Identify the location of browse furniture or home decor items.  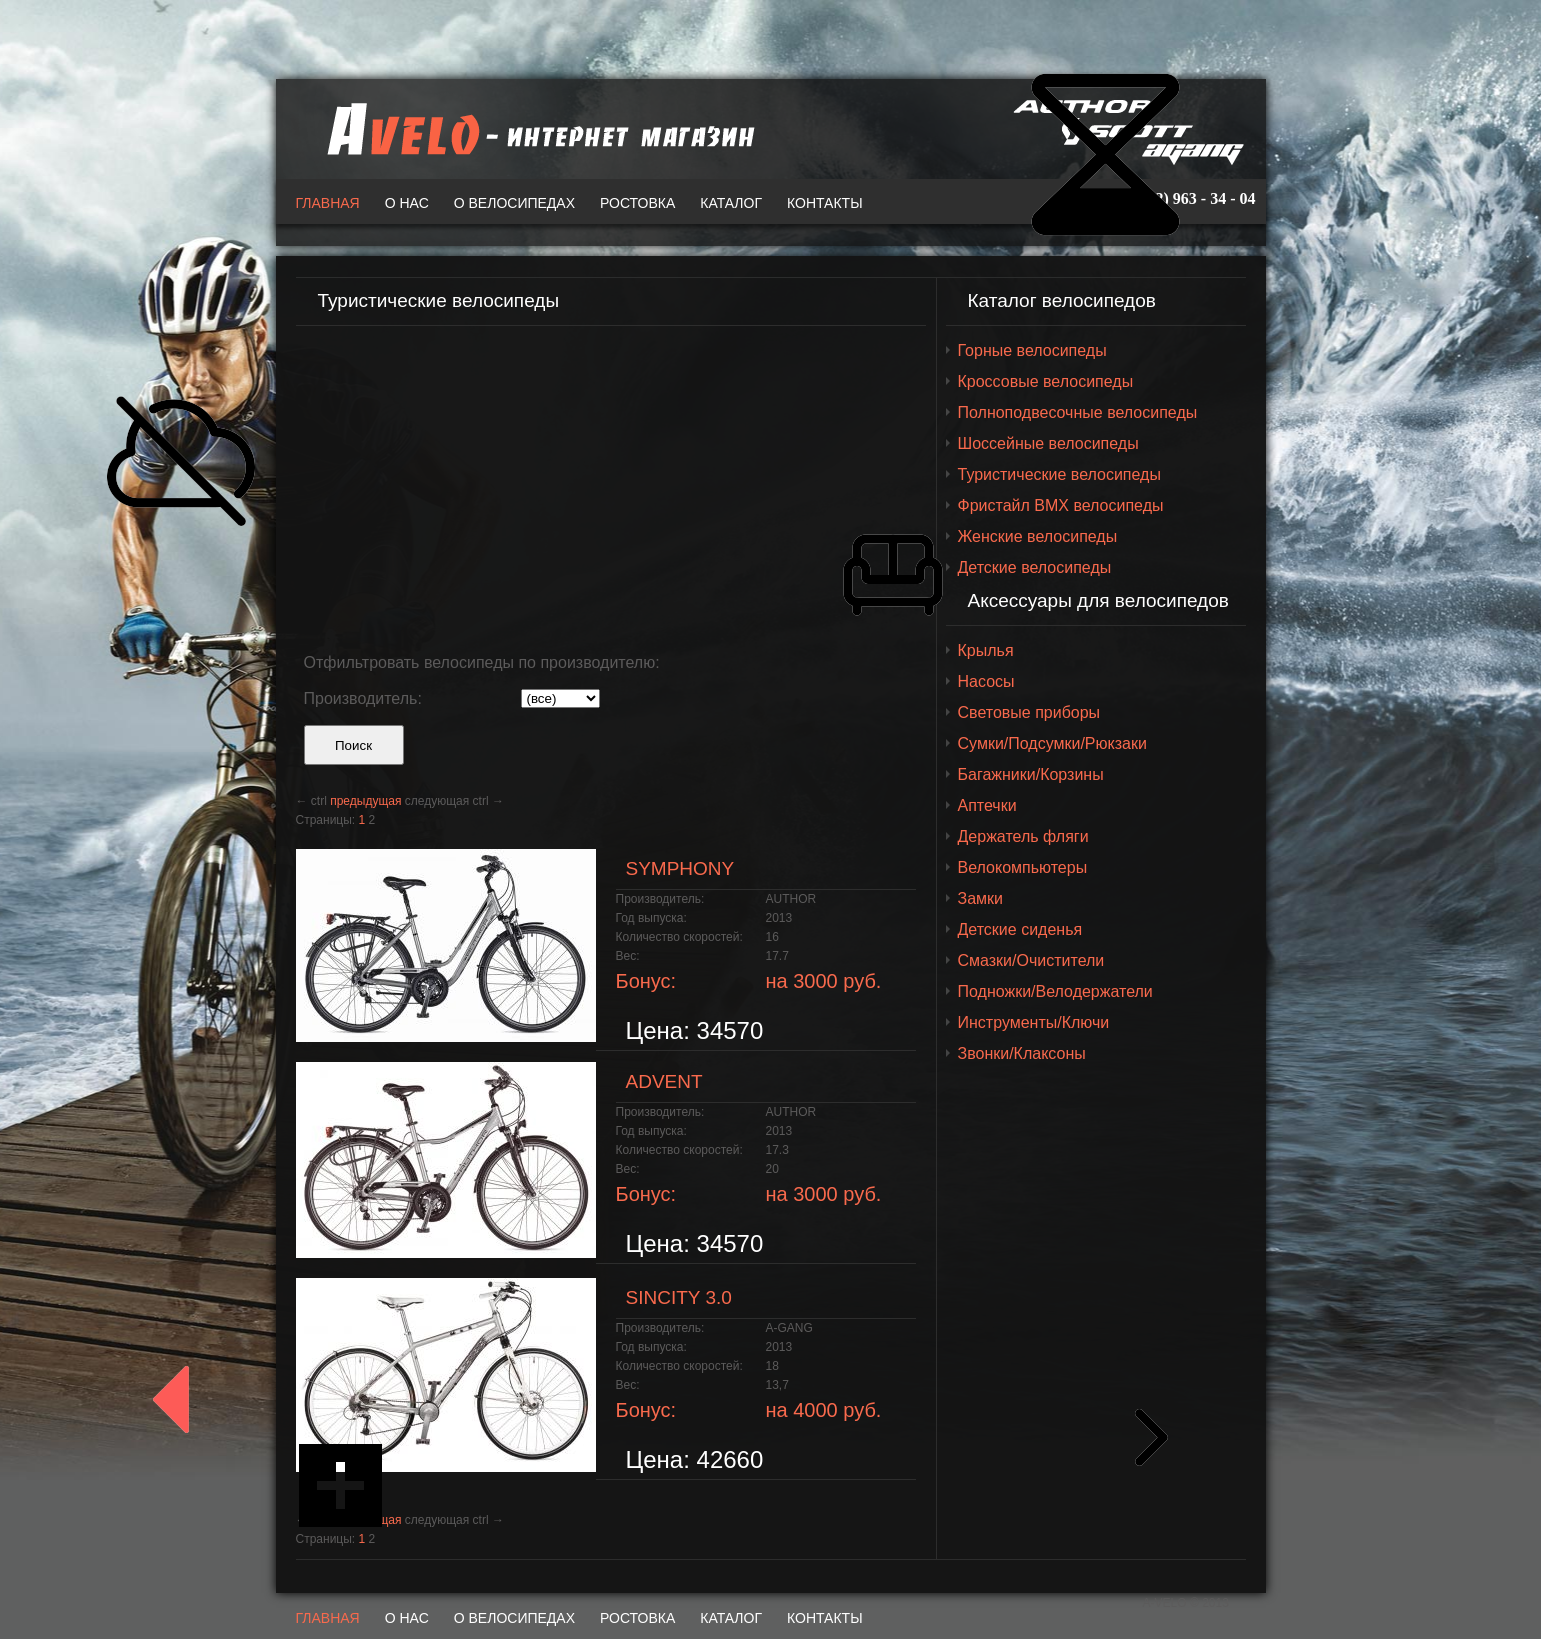
(893, 575).